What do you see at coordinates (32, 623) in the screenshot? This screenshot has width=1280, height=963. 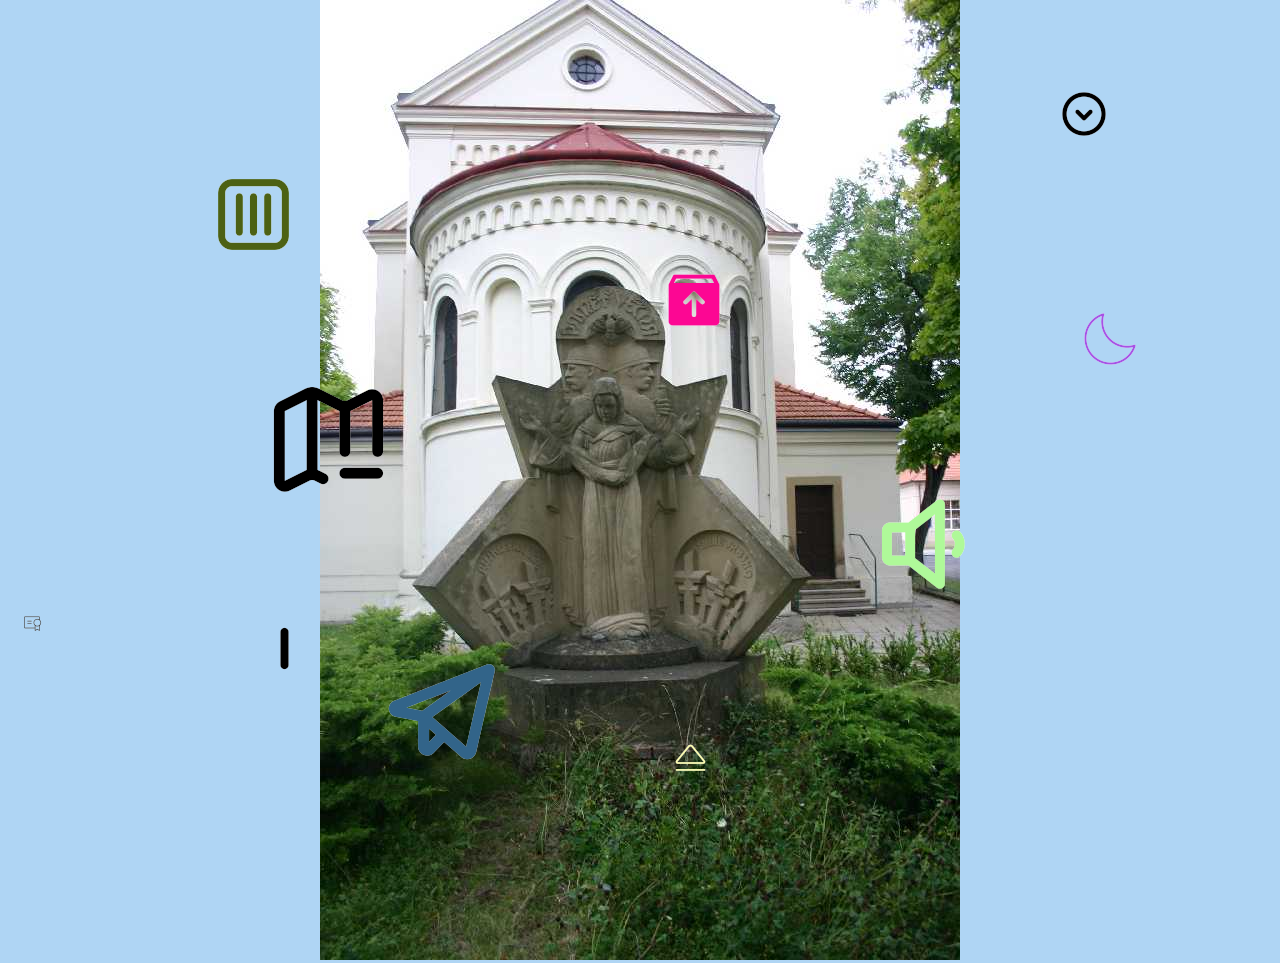 I see `view certificate or credential details` at bounding box center [32, 623].